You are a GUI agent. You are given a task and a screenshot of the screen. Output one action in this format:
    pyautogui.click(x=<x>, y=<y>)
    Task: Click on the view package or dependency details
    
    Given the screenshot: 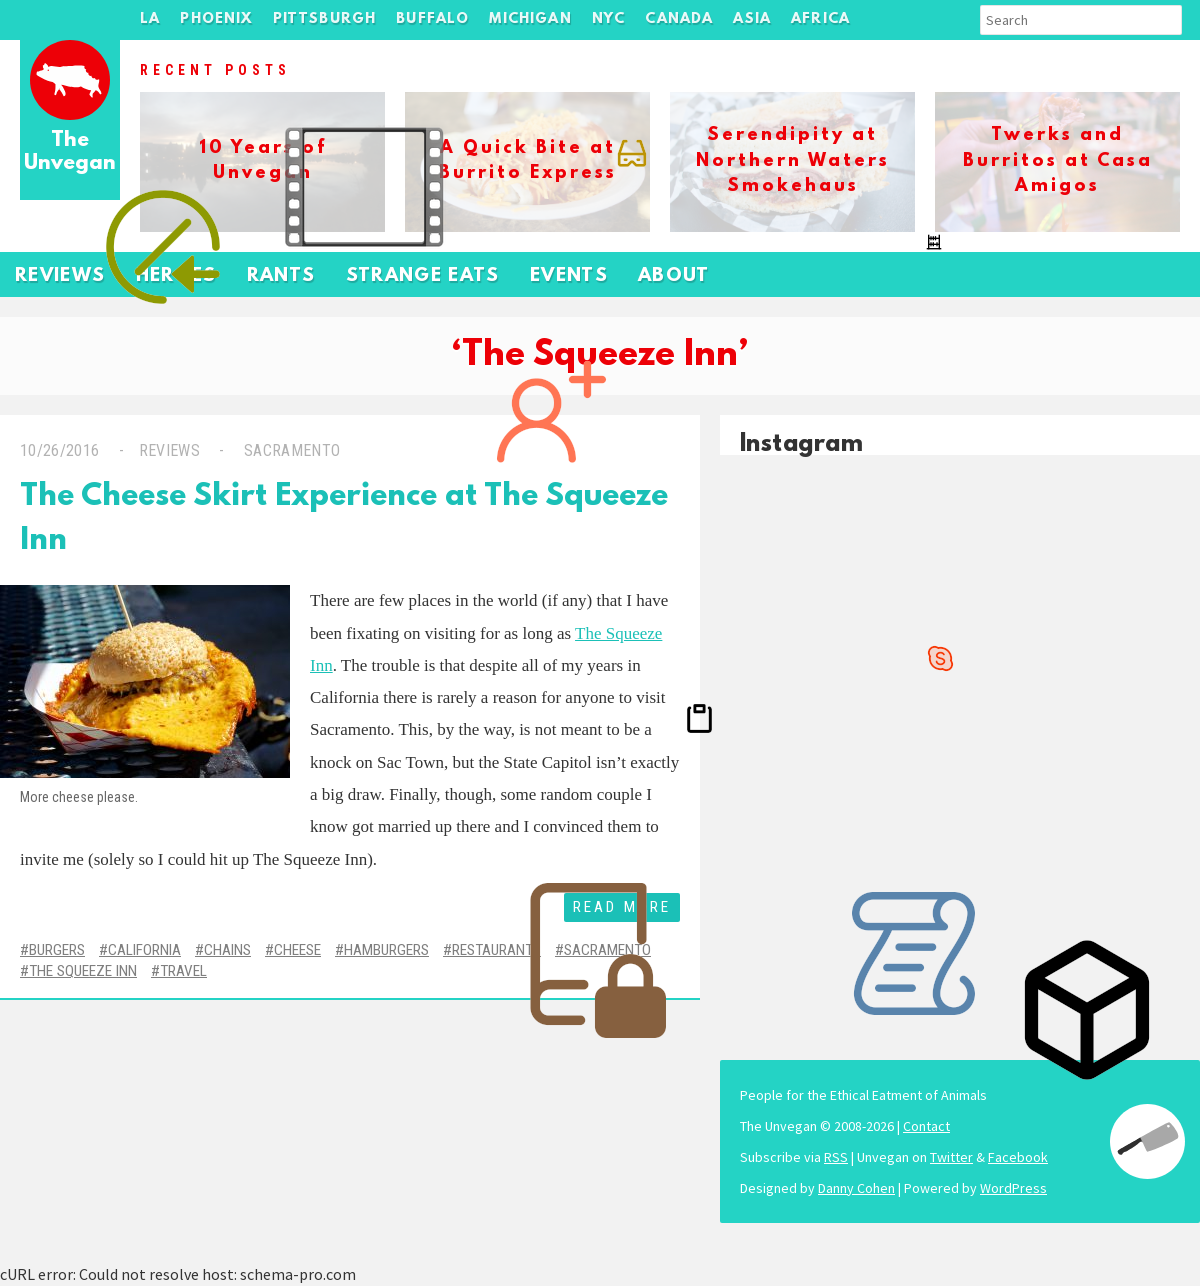 What is the action you would take?
    pyautogui.click(x=1087, y=1010)
    